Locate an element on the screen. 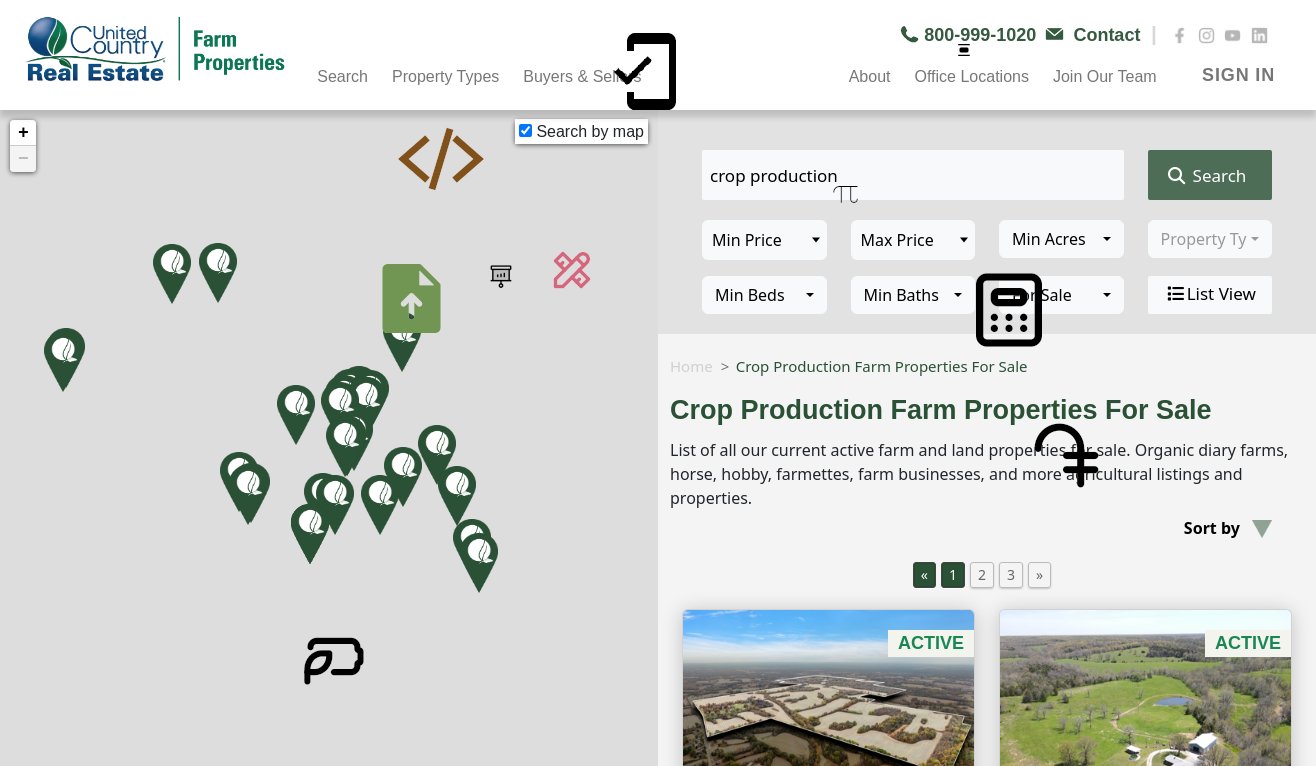  access mathematical or scientific calculator functions is located at coordinates (846, 194).